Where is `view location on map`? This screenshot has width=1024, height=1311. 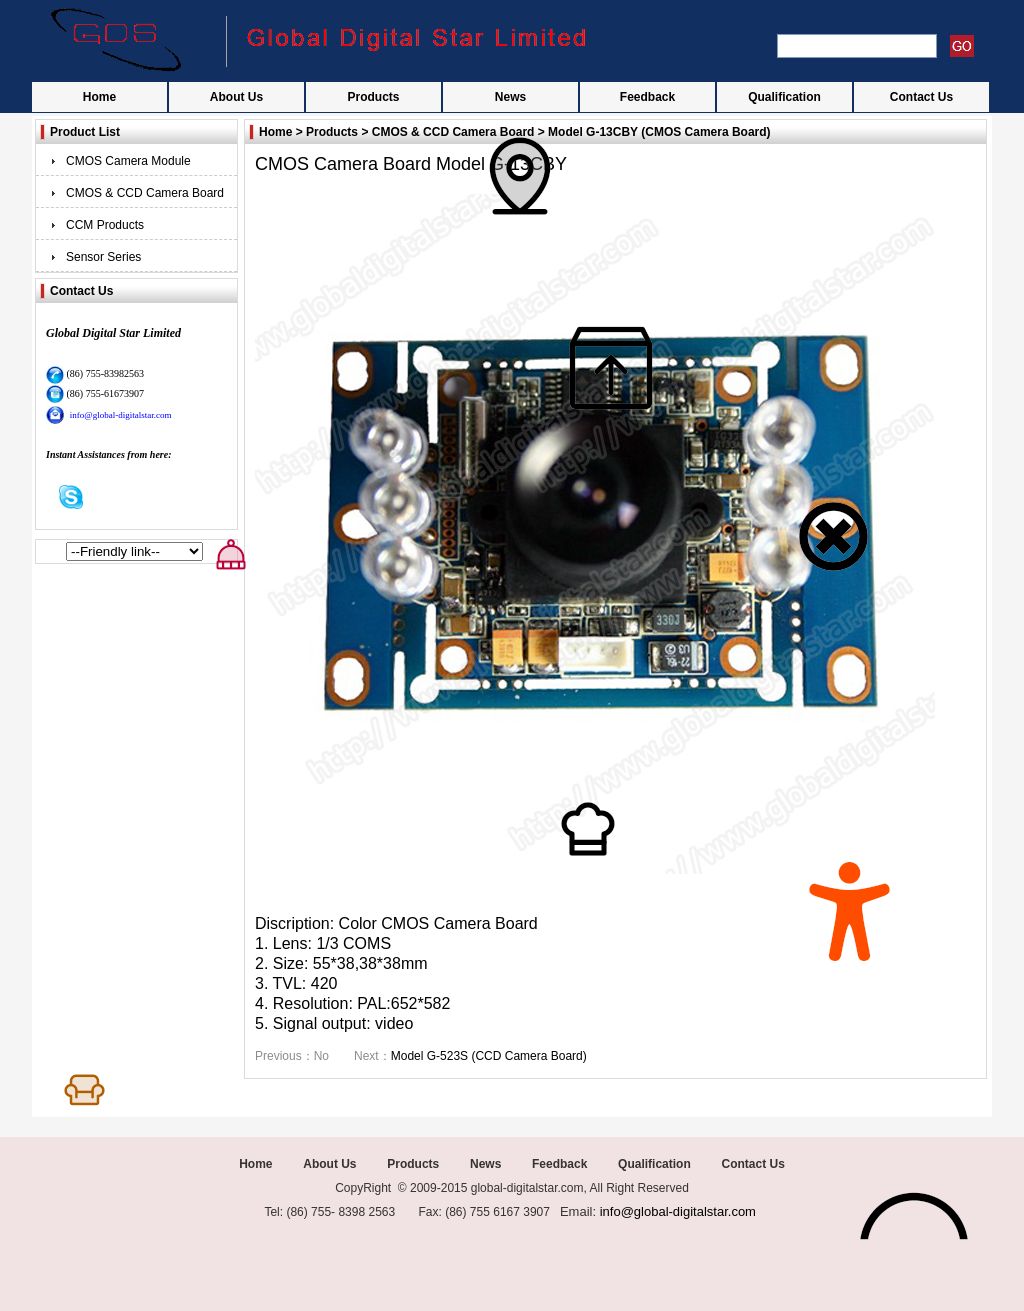 view location on map is located at coordinates (520, 176).